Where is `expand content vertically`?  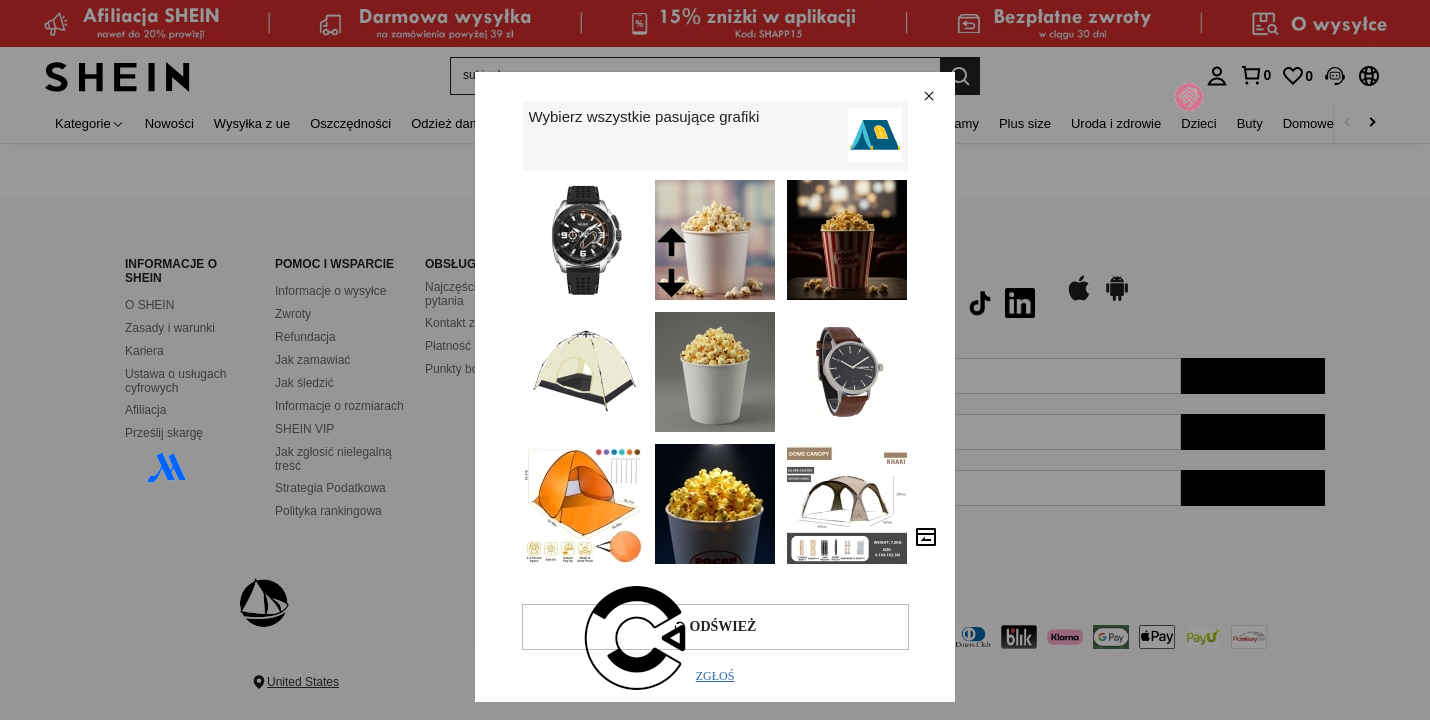
expand content vertically is located at coordinates (671, 262).